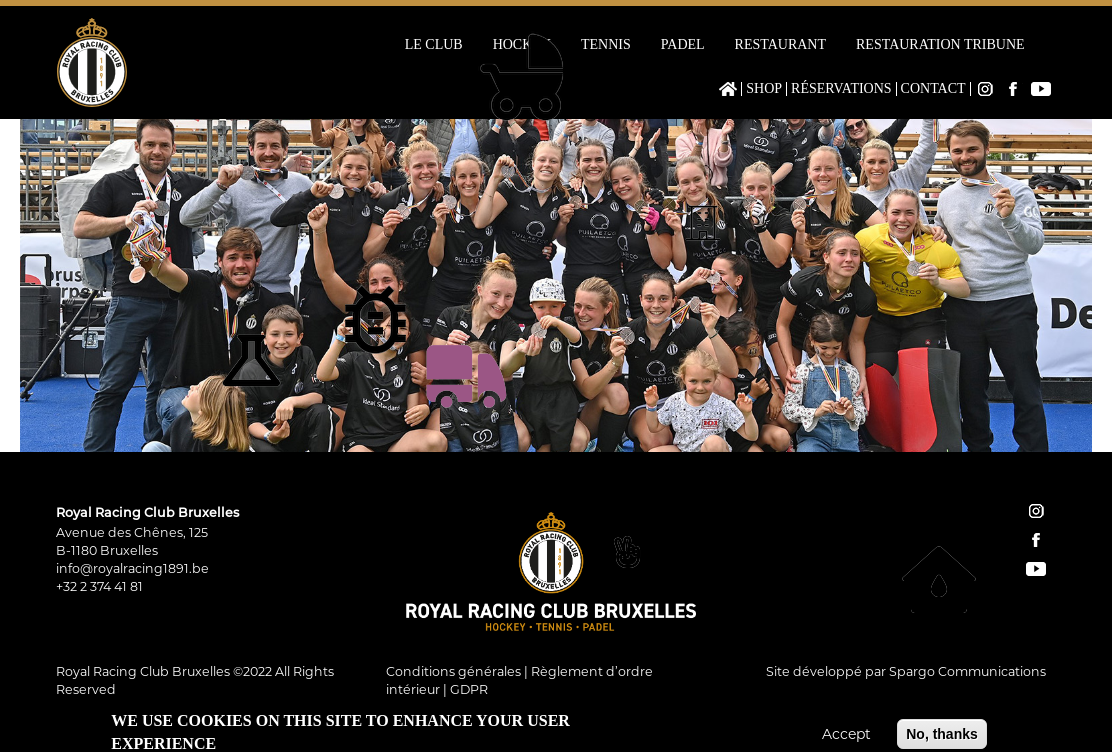 The height and width of the screenshot is (752, 1112). What do you see at coordinates (939, 581) in the screenshot?
I see `indicates water damage or leak detected in home` at bounding box center [939, 581].